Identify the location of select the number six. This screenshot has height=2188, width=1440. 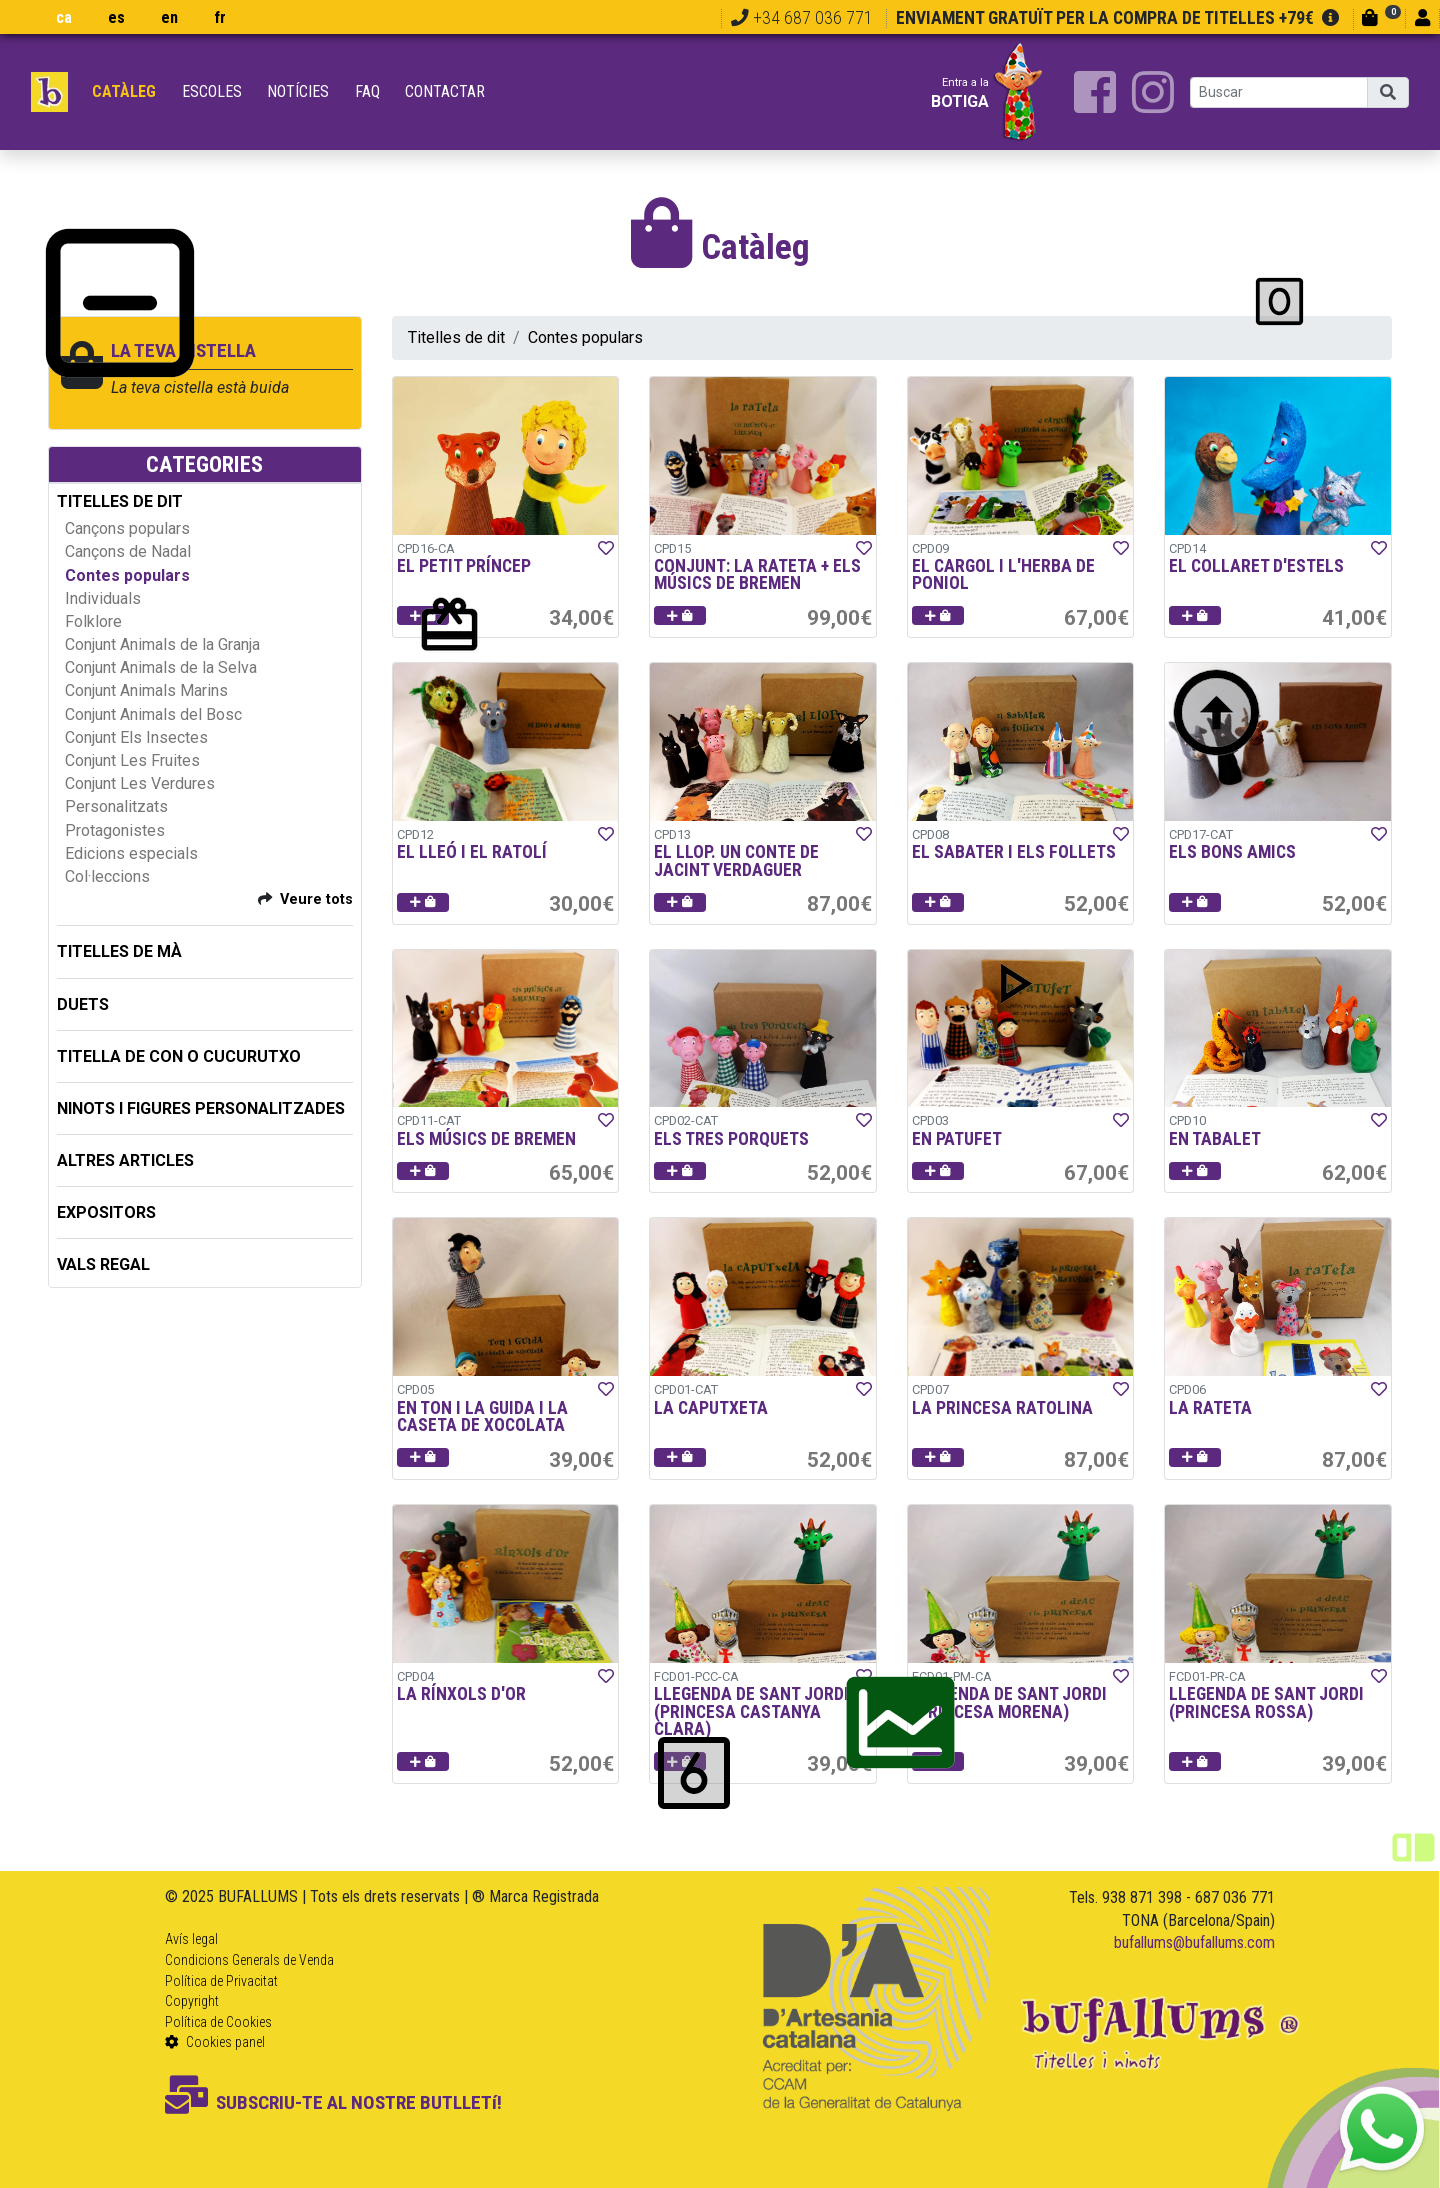
(694, 1773).